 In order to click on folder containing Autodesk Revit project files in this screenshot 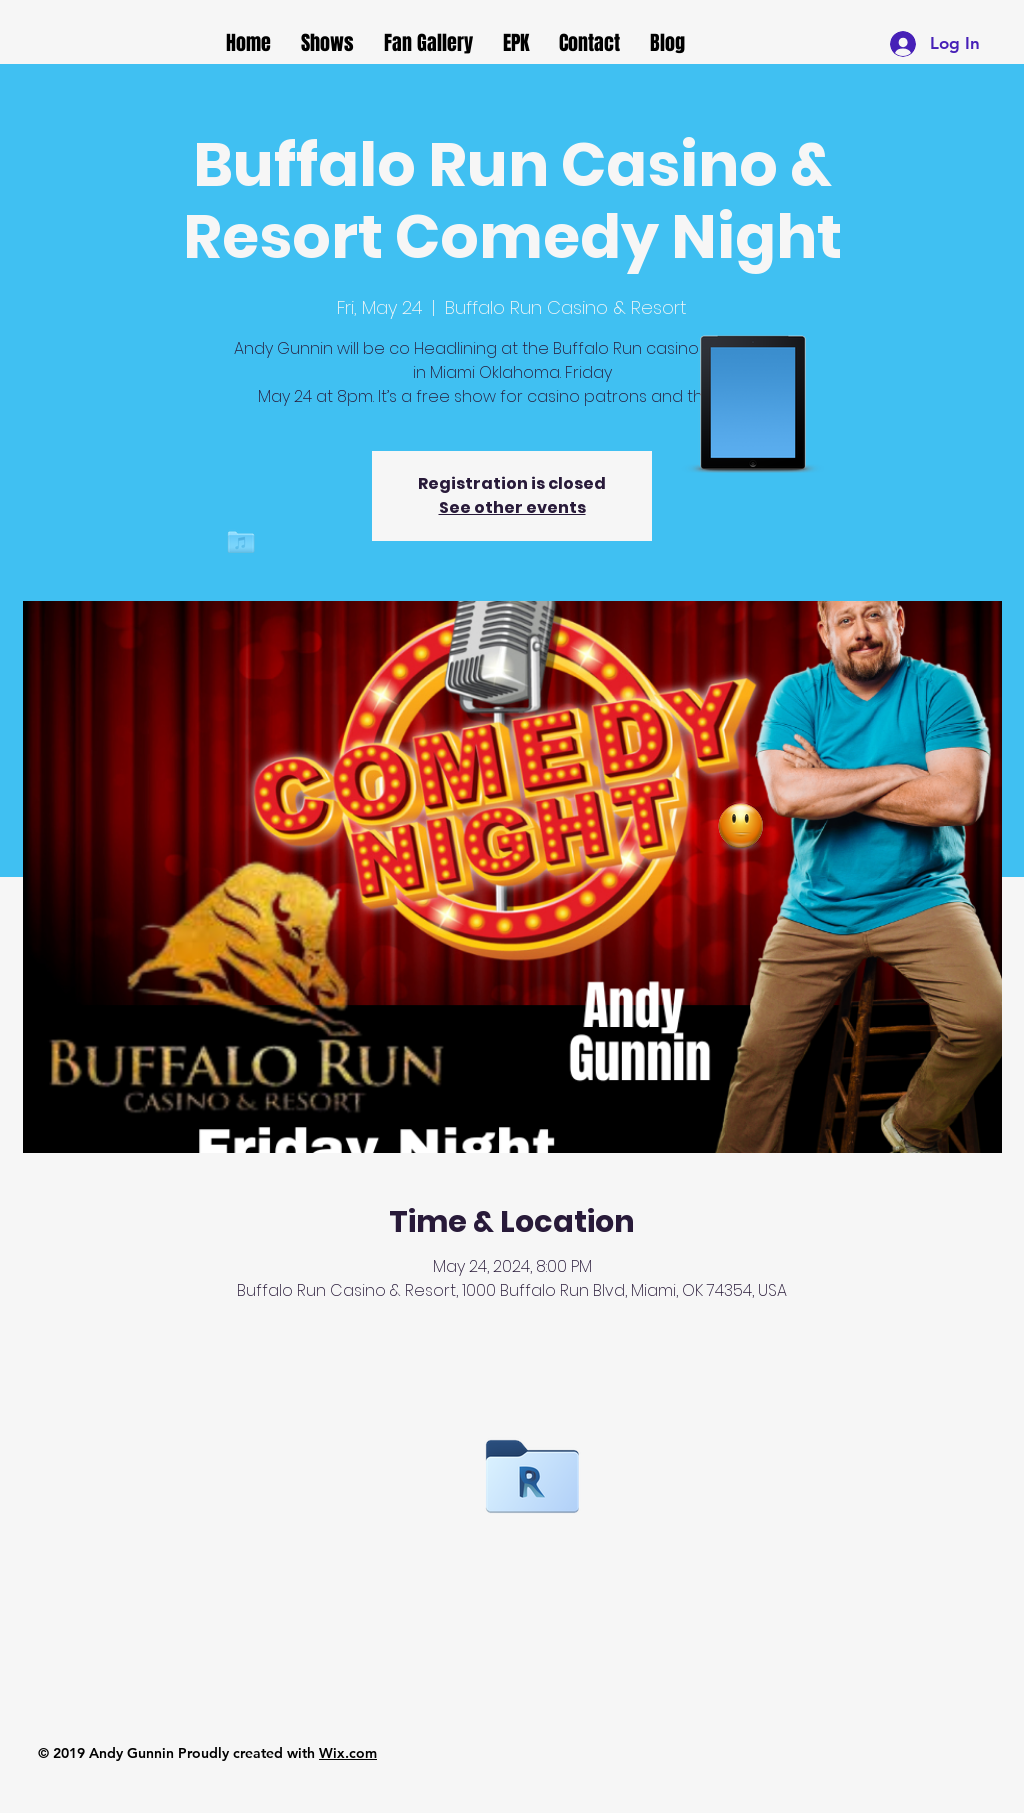, I will do `click(532, 1479)`.